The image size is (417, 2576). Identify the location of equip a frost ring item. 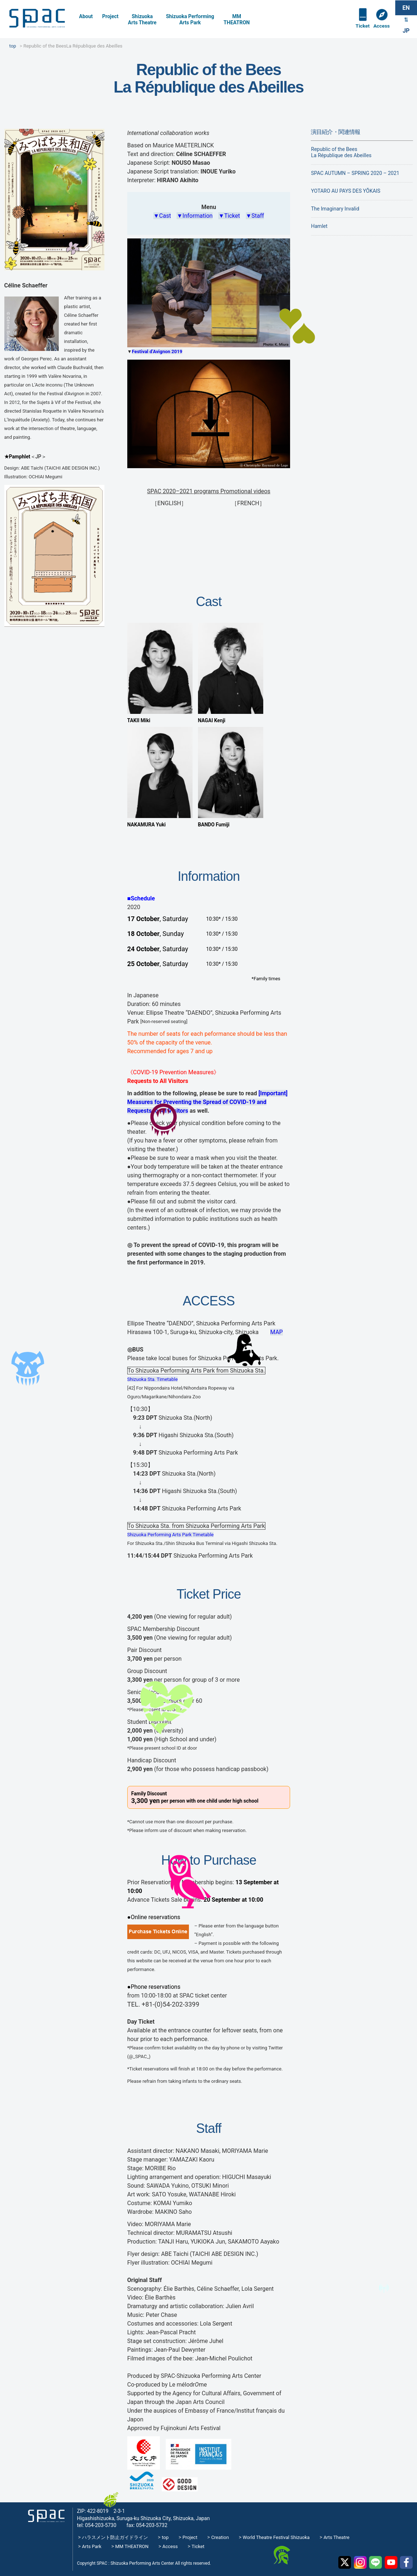
(164, 1120).